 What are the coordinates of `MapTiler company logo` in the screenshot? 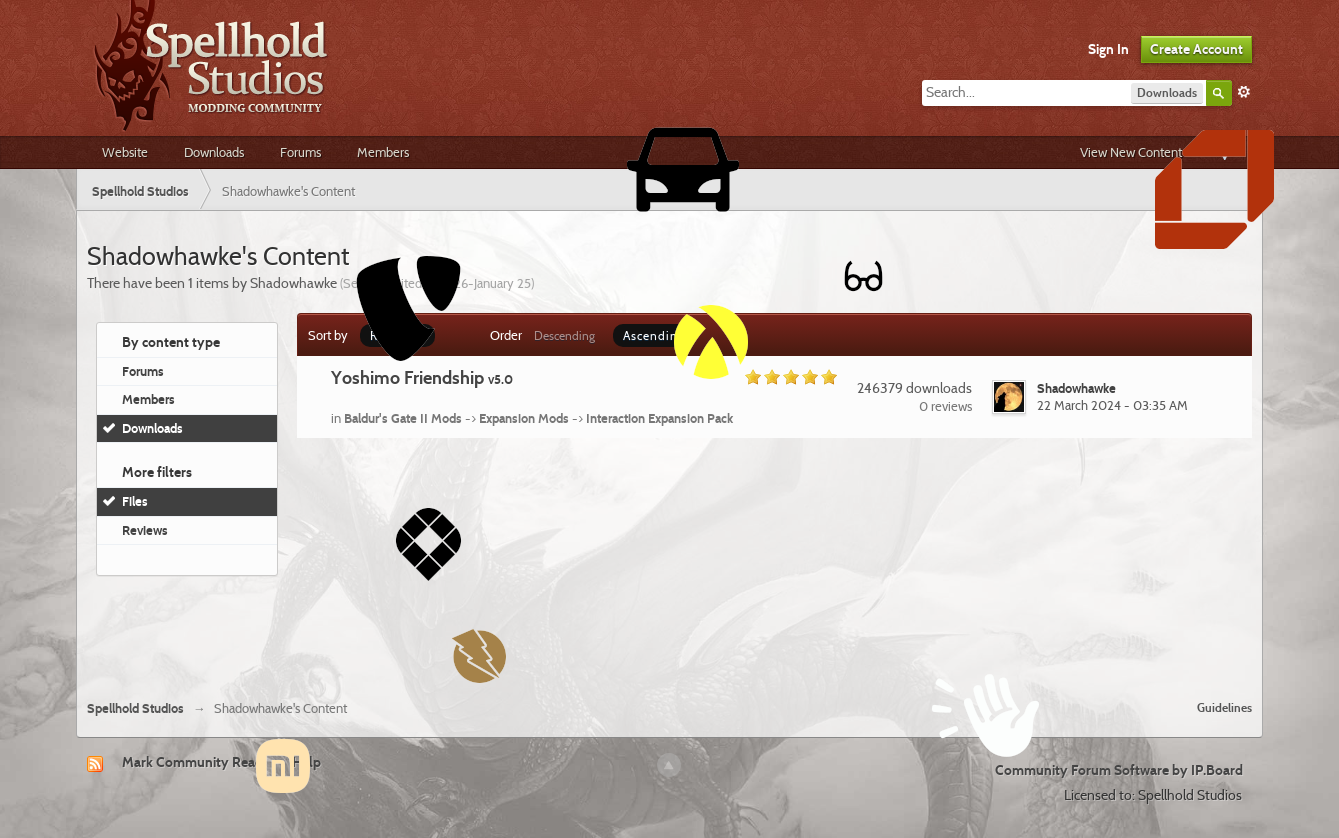 It's located at (428, 544).